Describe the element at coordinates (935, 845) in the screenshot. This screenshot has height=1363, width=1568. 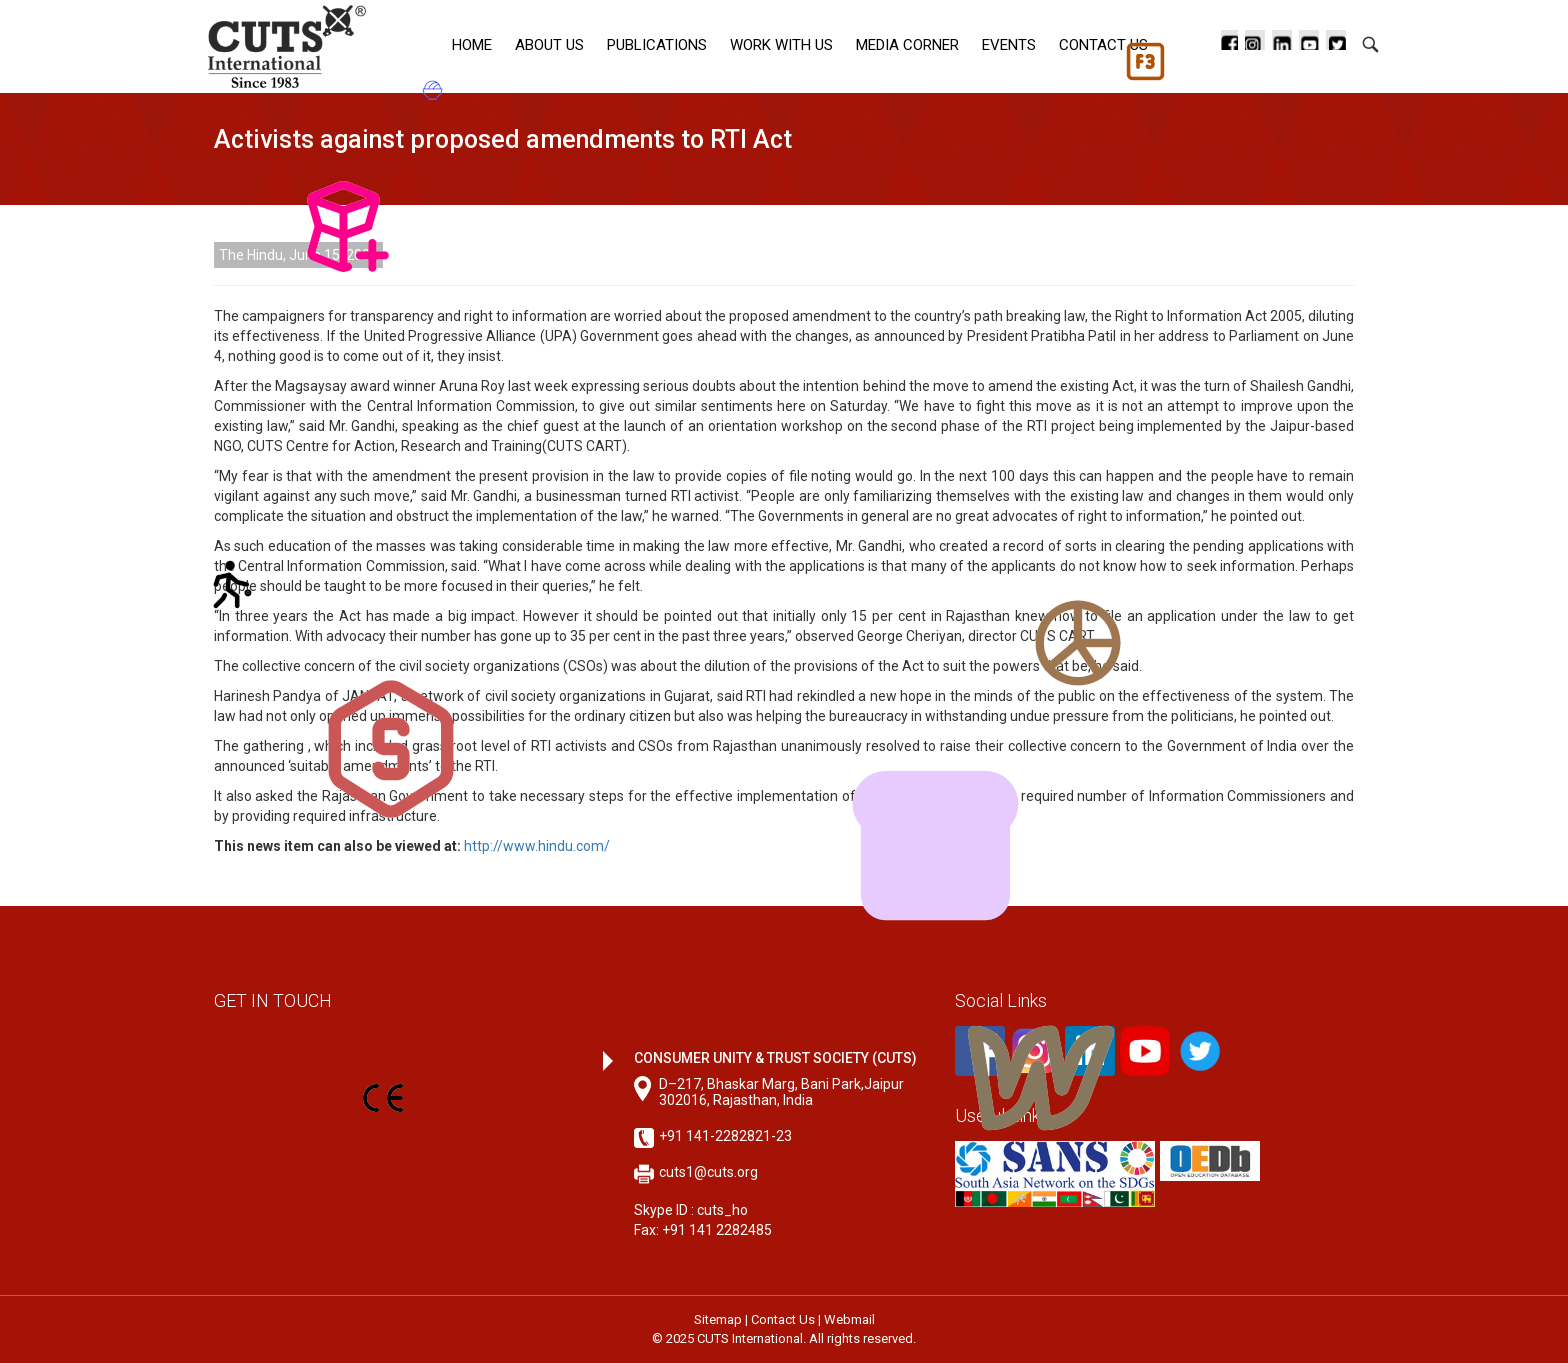
I see `browse bakery or bread products` at that location.